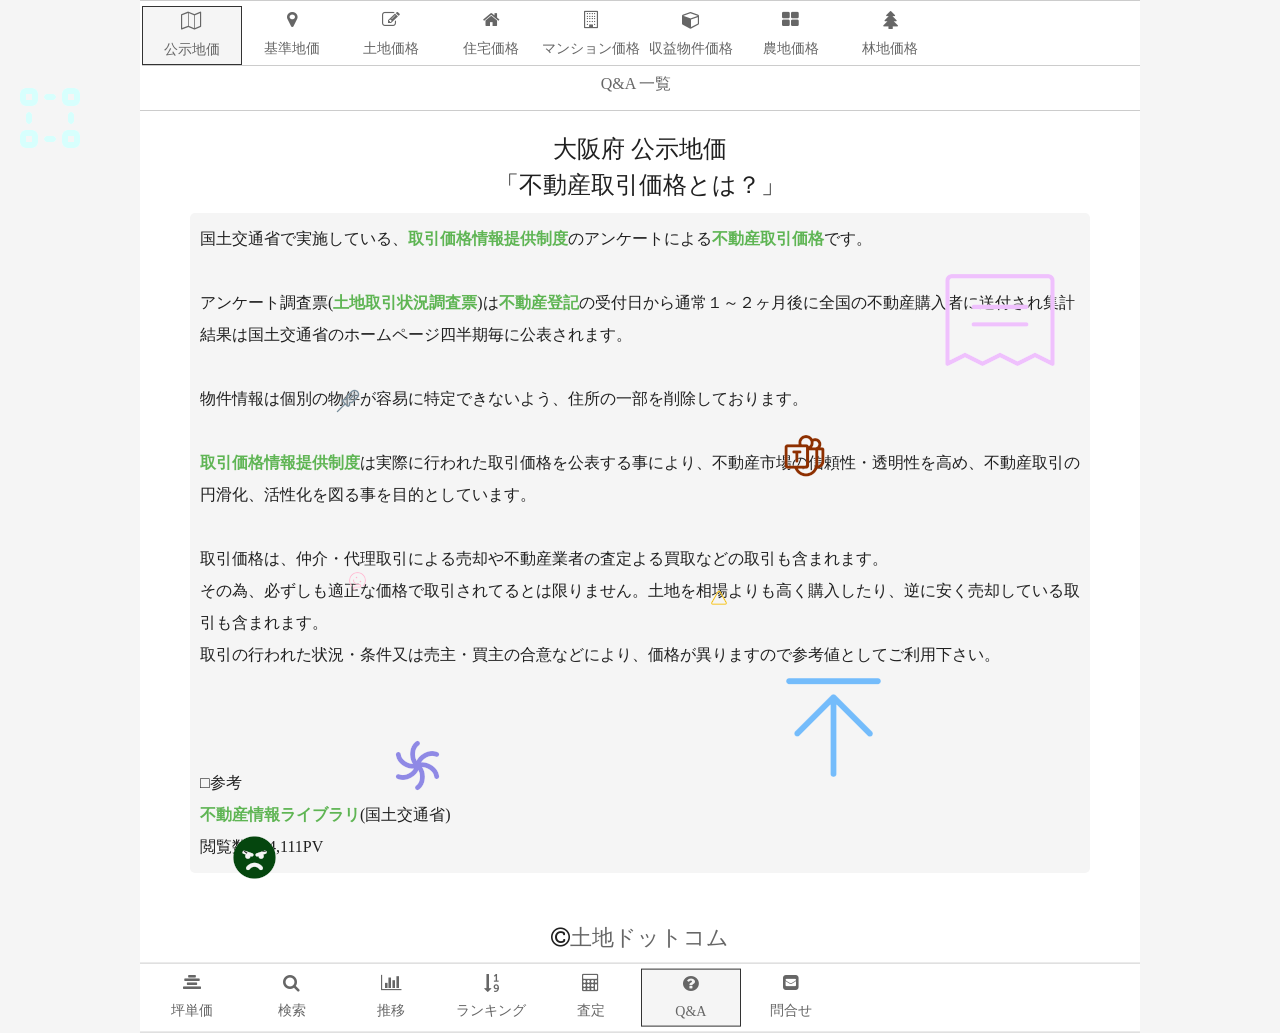  What do you see at coordinates (719, 598) in the screenshot?
I see `indicates a warning or caution state` at bounding box center [719, 598].